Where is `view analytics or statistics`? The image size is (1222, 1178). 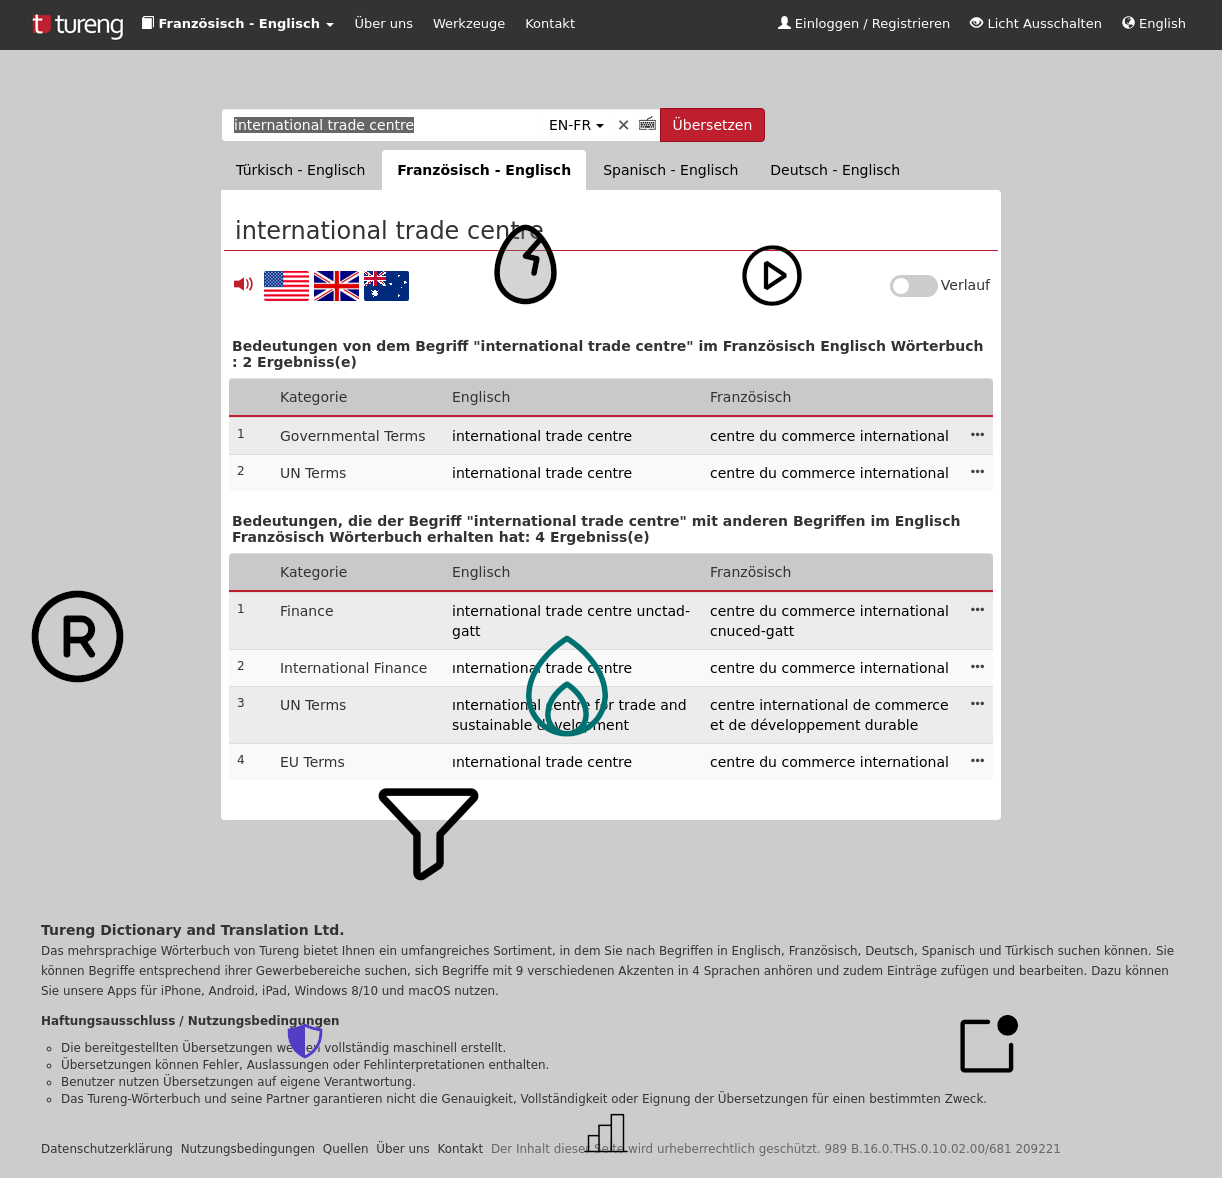 view analytics or statistics is located at coordinates (606, 1134).